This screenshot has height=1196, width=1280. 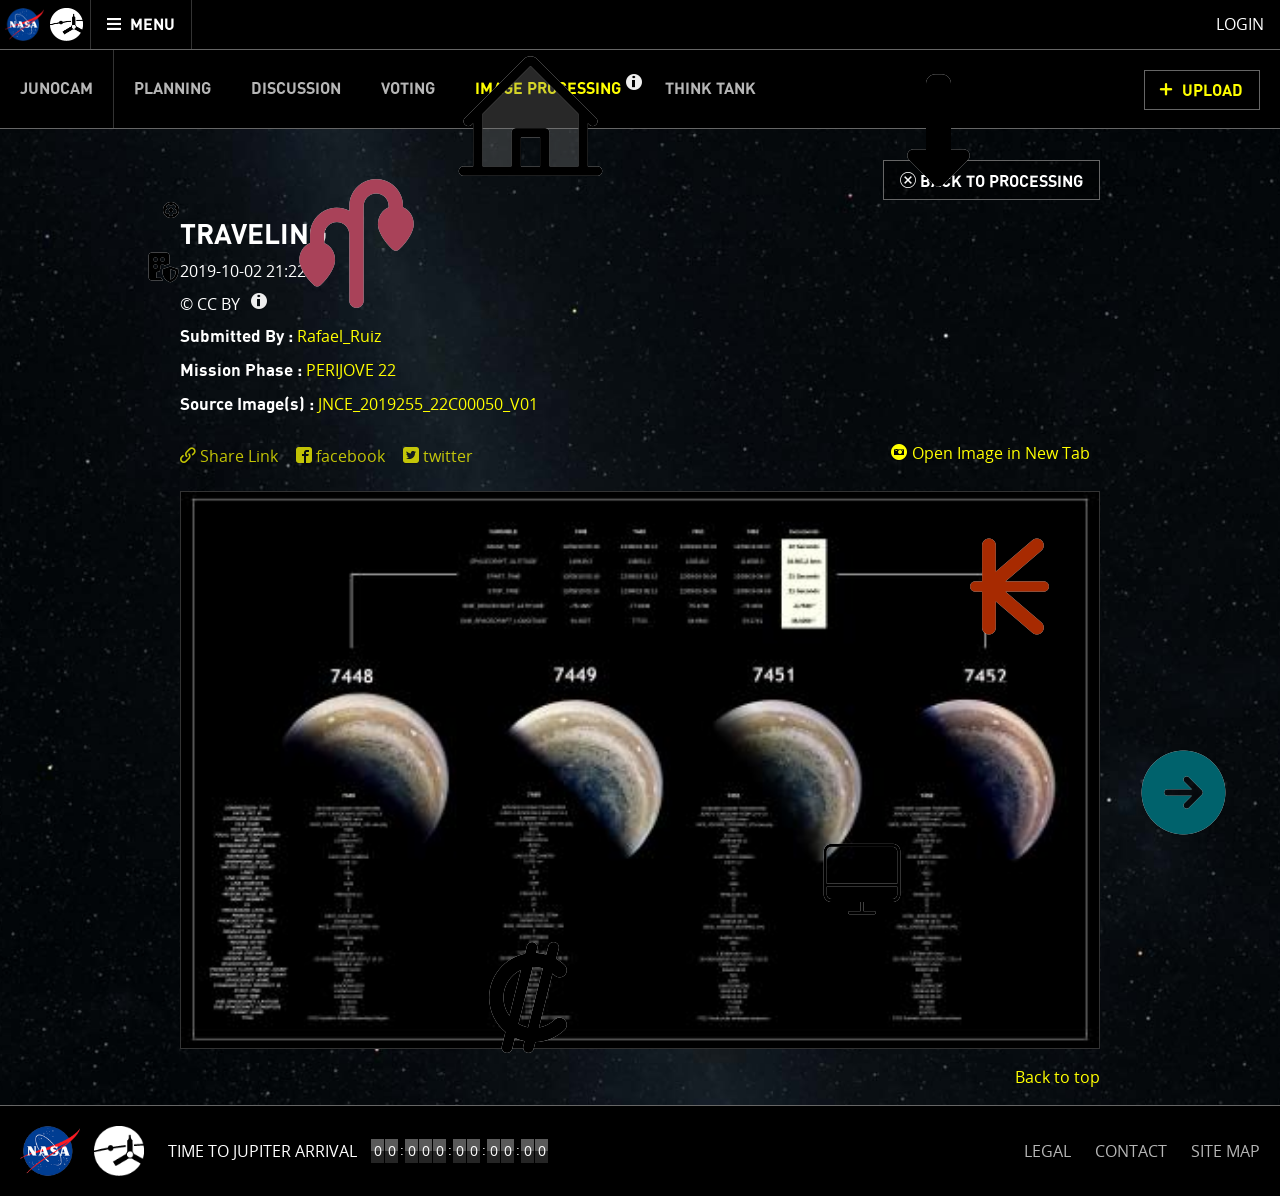 I want to click on scroll down to see more content, so click(x=938, y=130).